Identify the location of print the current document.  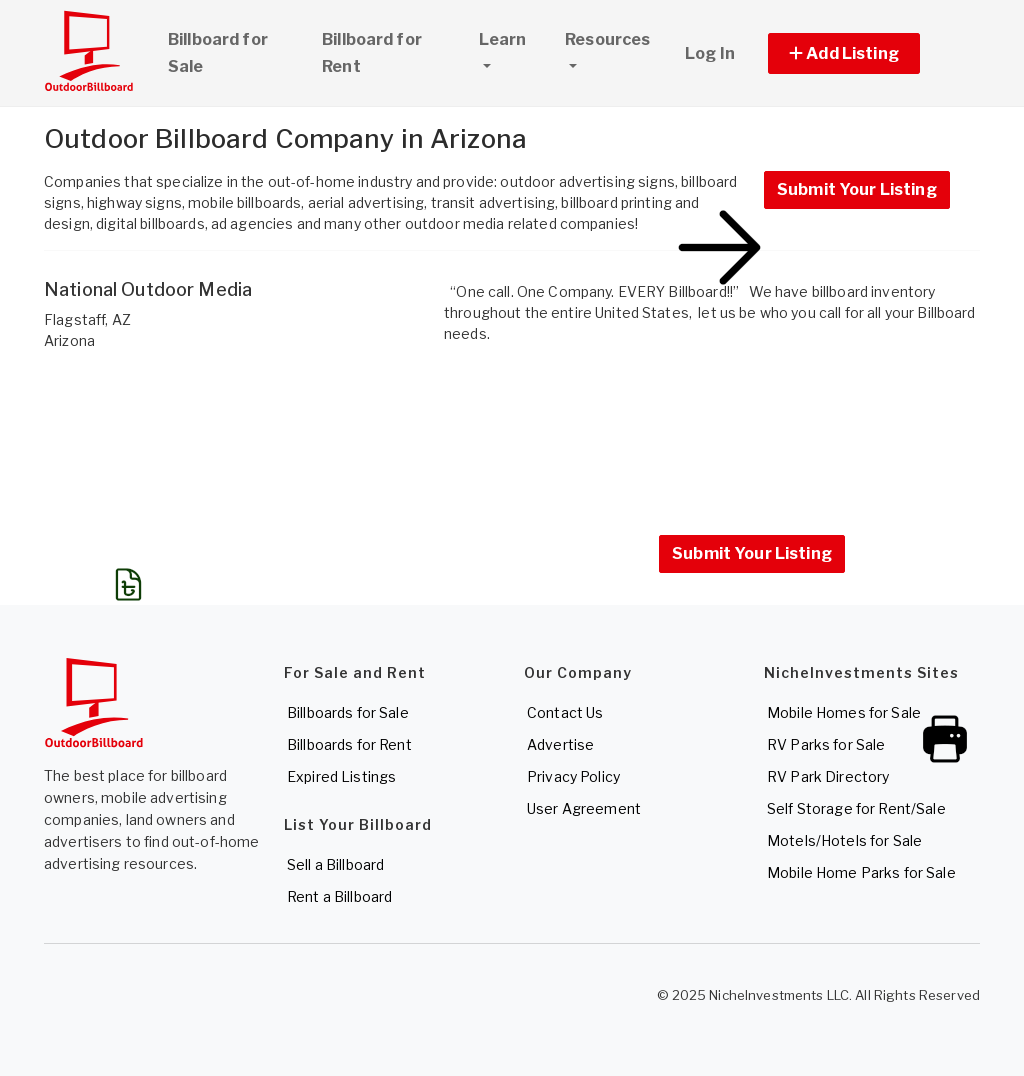
(945, 739).